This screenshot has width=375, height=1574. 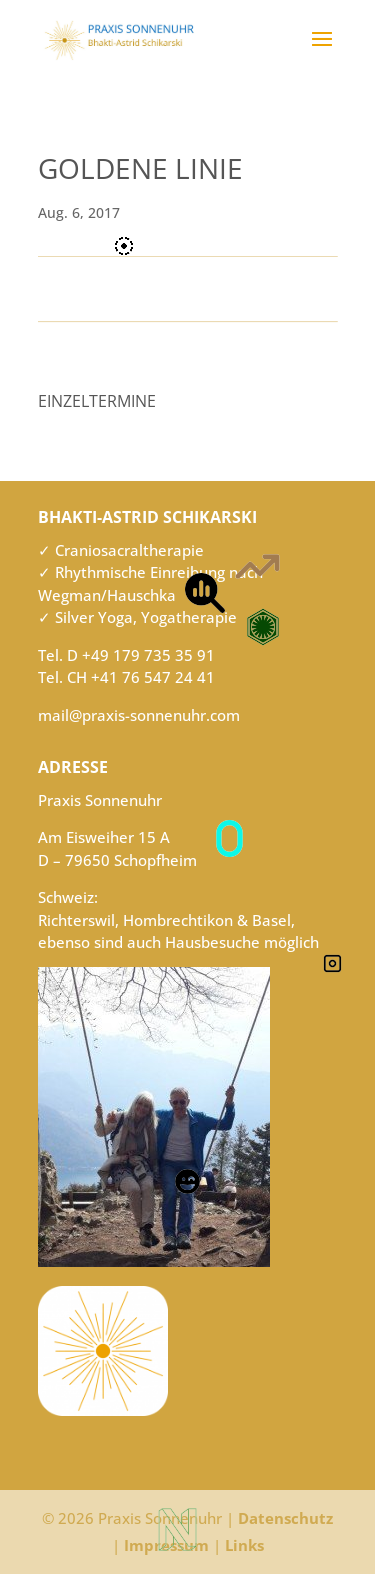 I want to click on view trending or popular content, so click(x=257, y=566).